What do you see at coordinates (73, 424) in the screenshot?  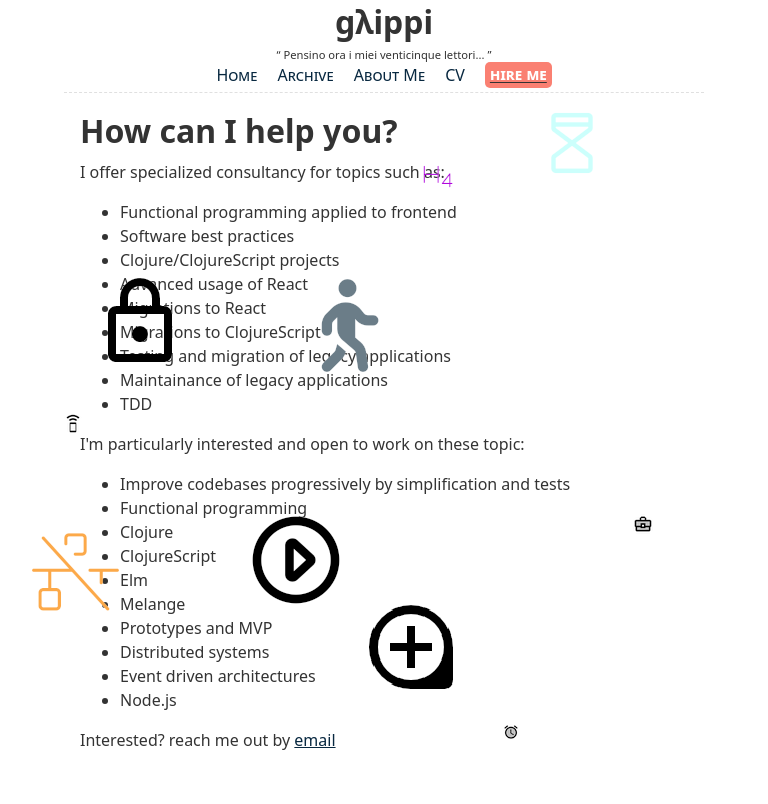 I see `enable speakerphone mode during a call` at bounding box center [73, 424].